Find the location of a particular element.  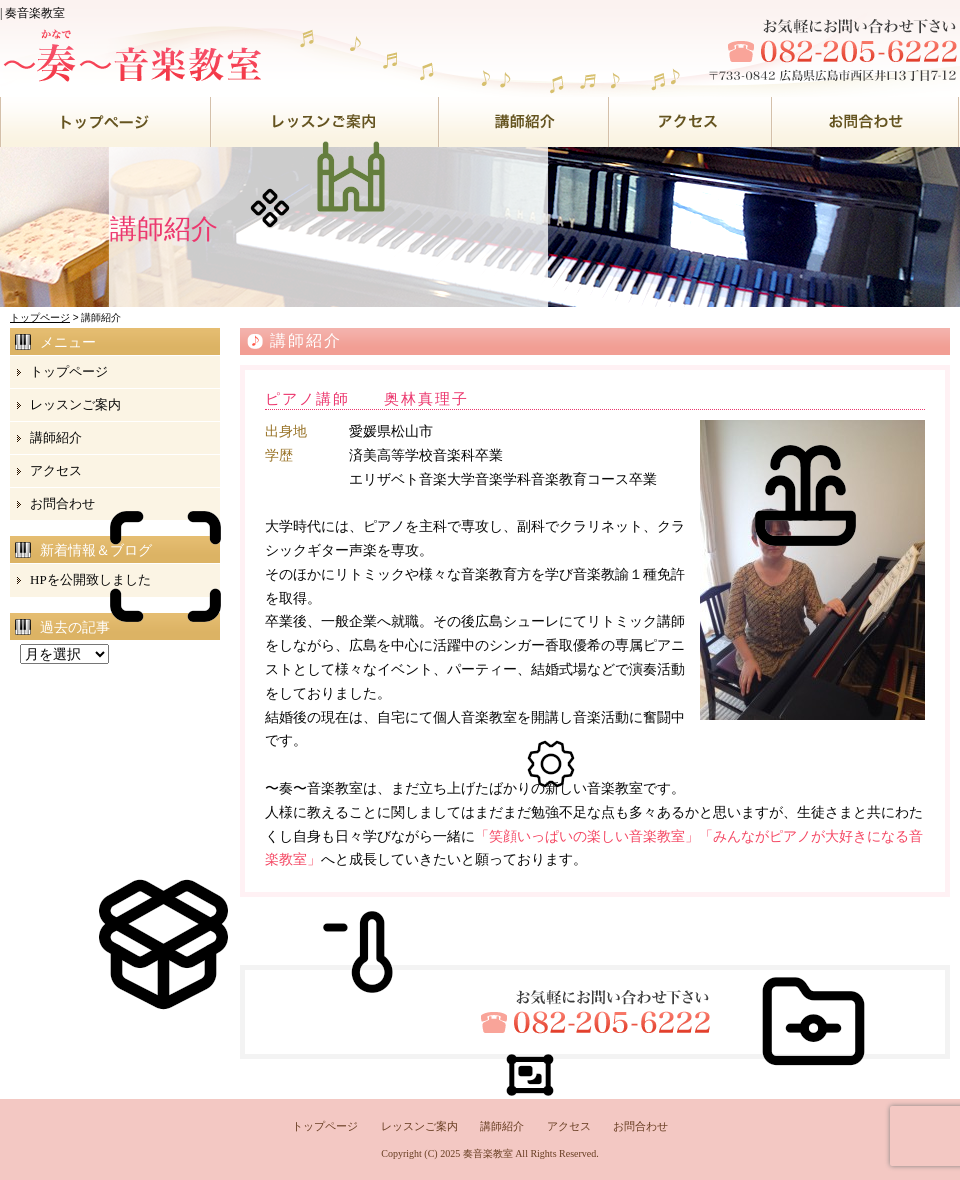

locate nearby synagogues on a map is located at coordinates (351, 178).